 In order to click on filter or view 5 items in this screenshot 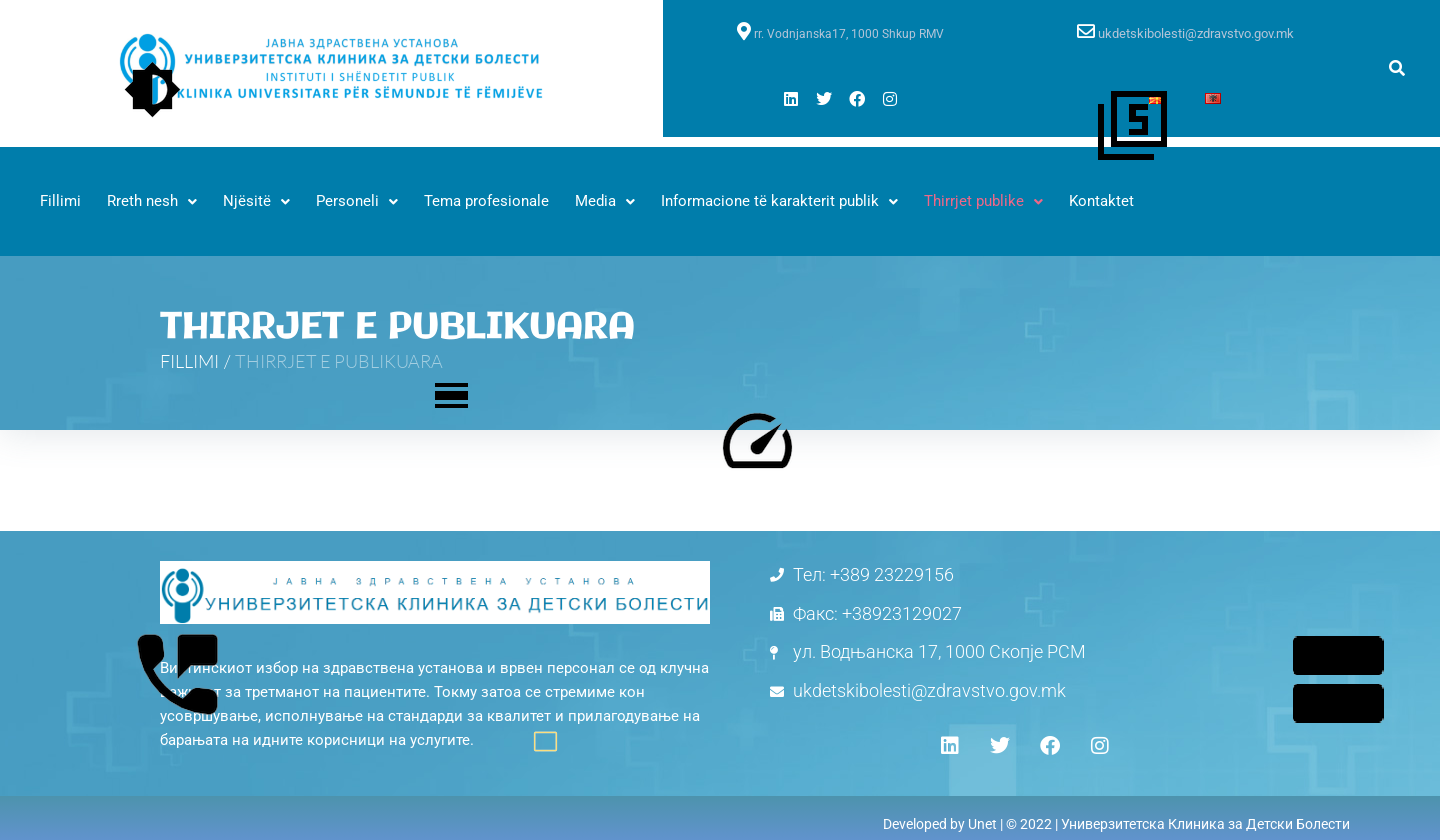, I will do `click(1132, 125)`.